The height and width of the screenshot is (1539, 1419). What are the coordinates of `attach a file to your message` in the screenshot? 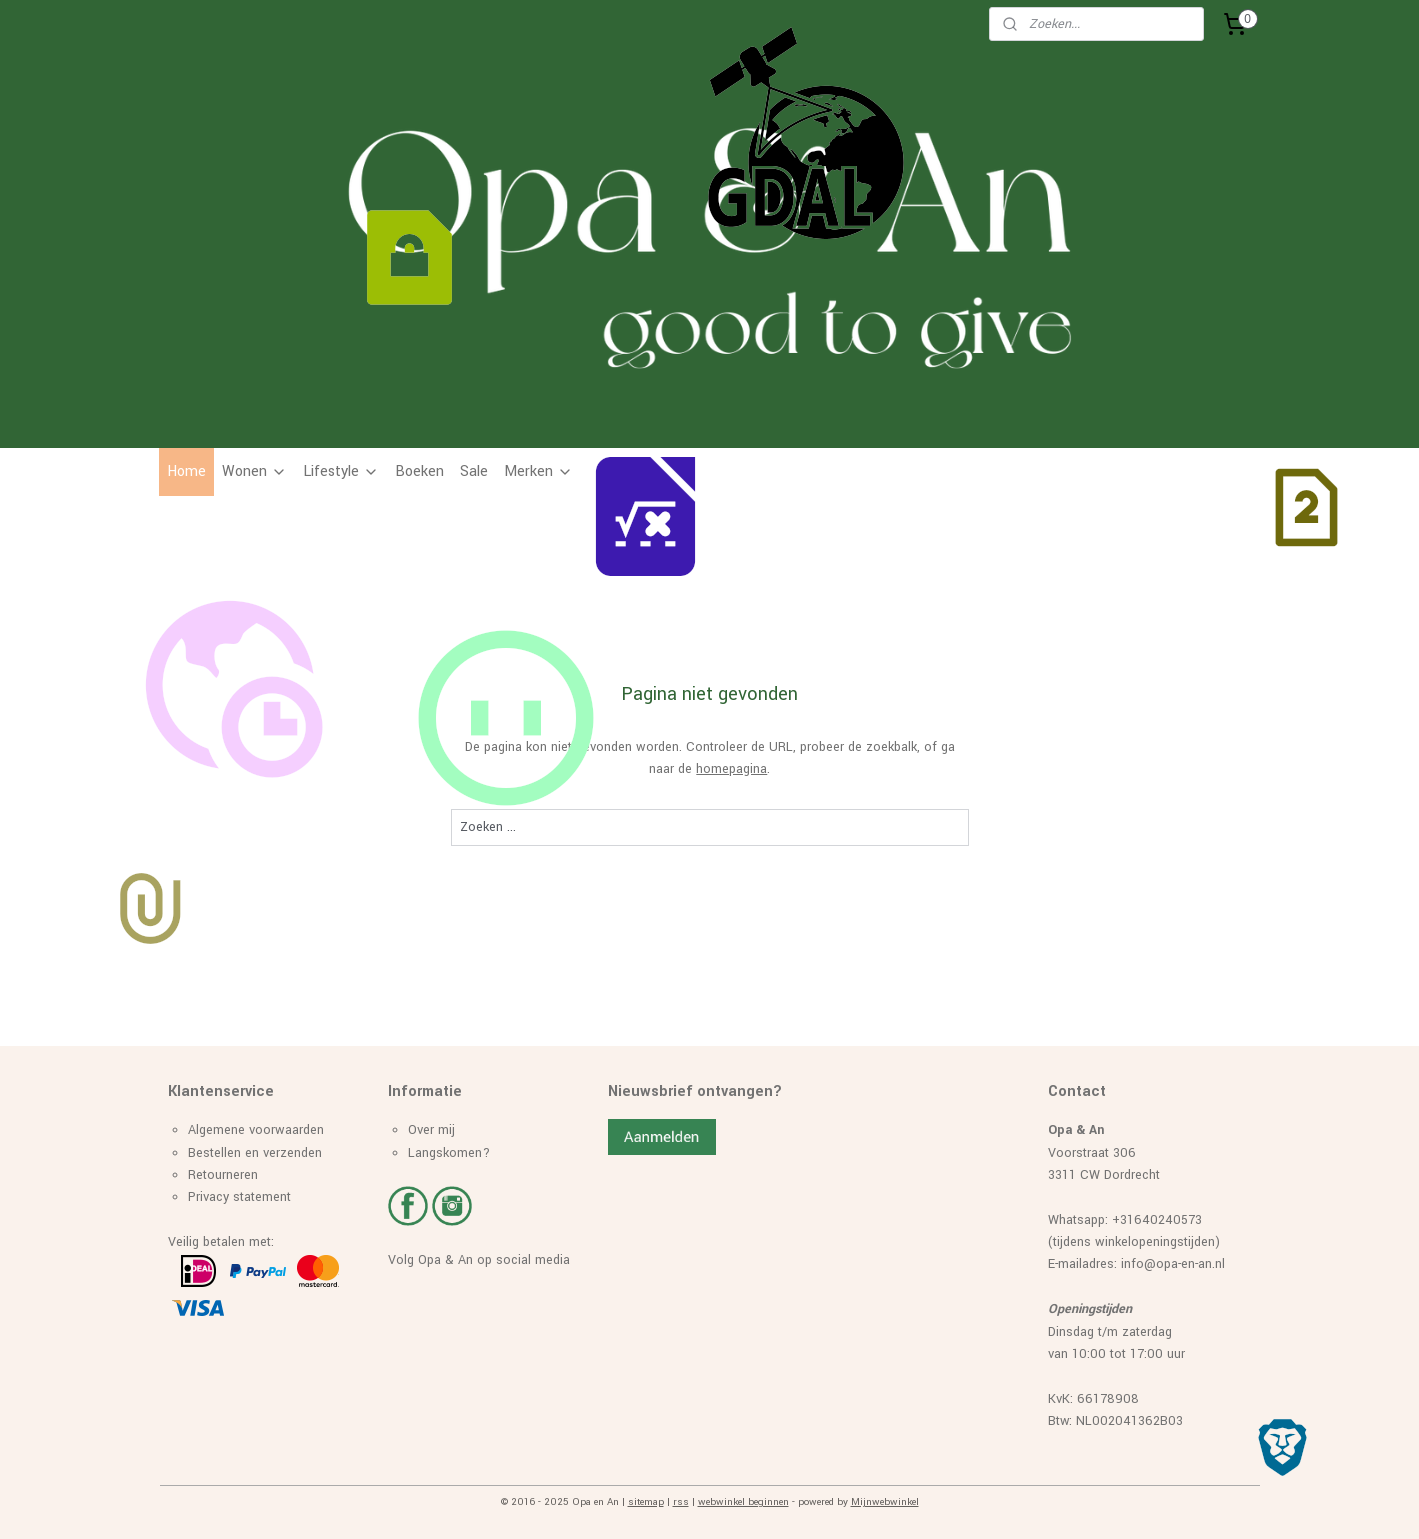 It's located at (148, 908).